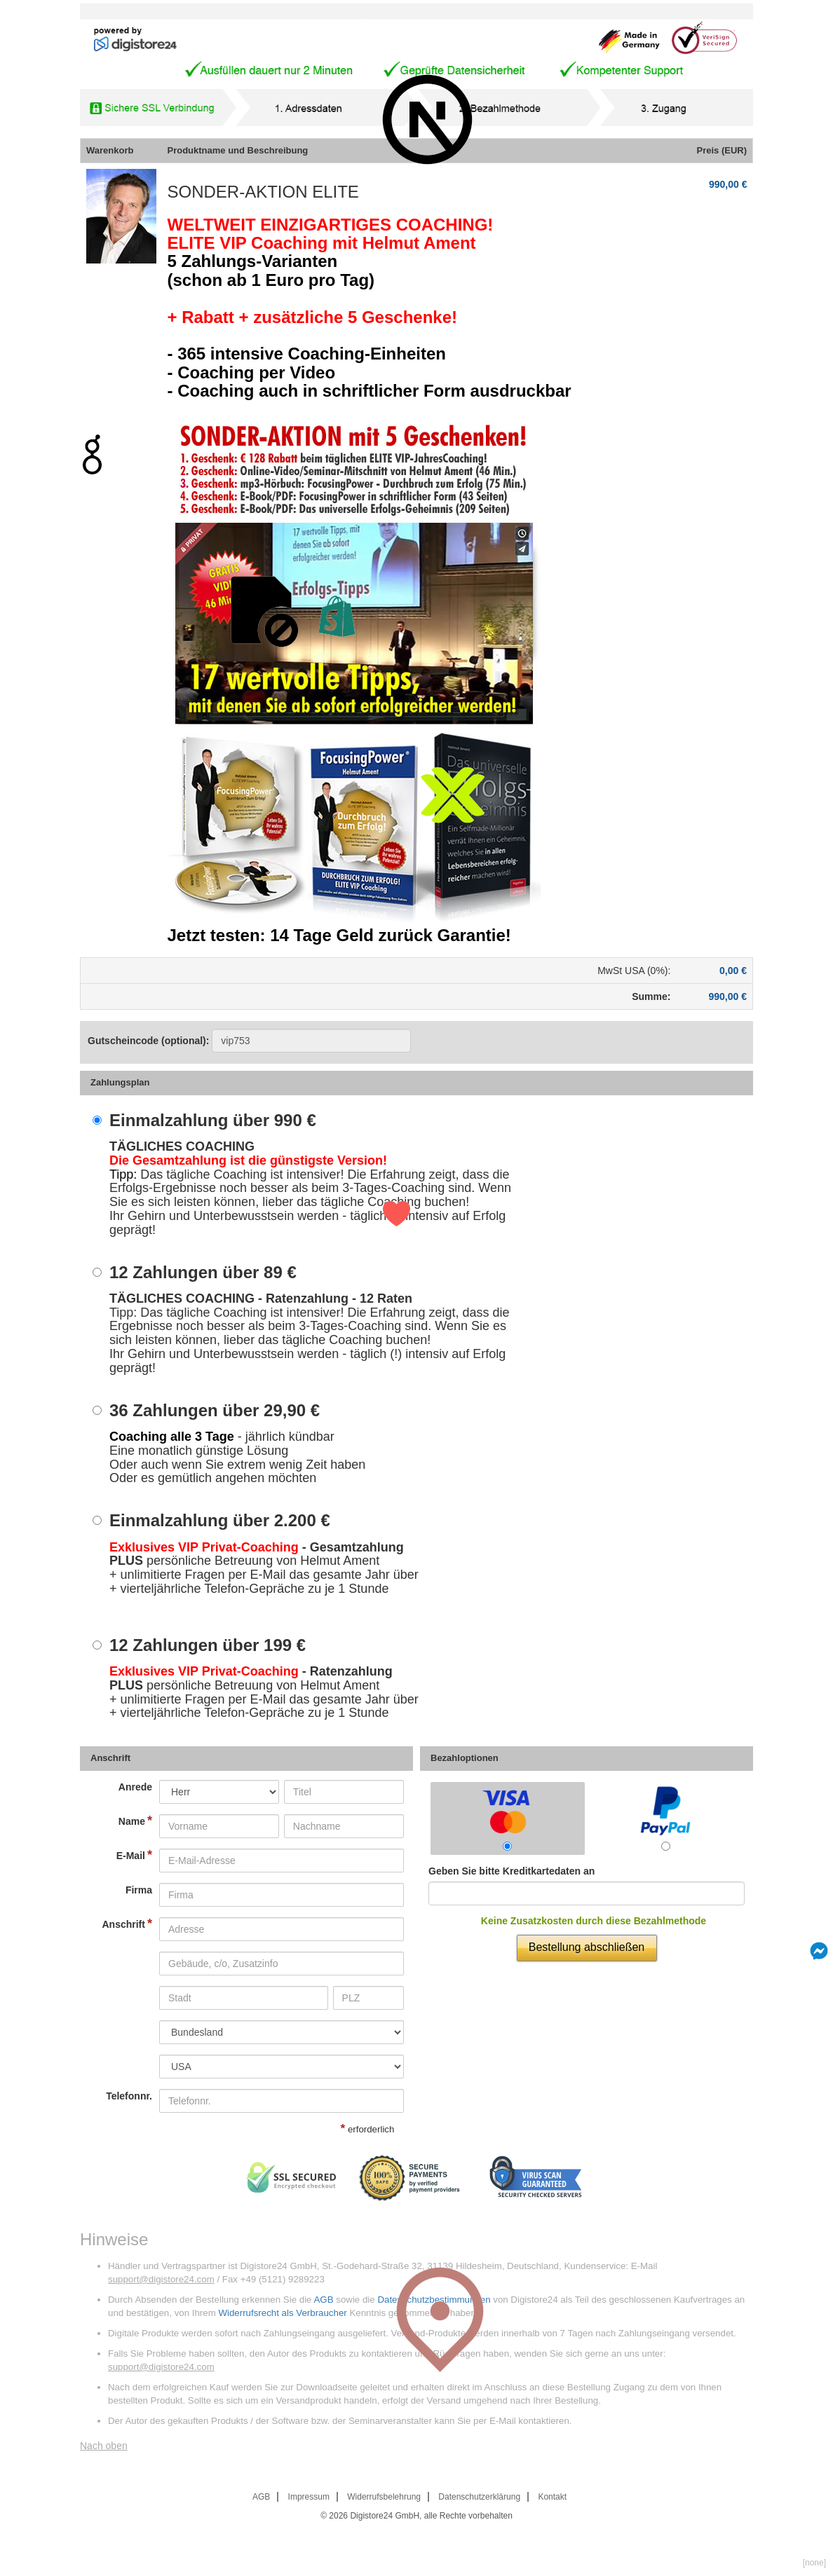  What do you see at coordinates (396, 1213) in the screenshot?
I see `add to favorites` at bounding box center [396, 1213].